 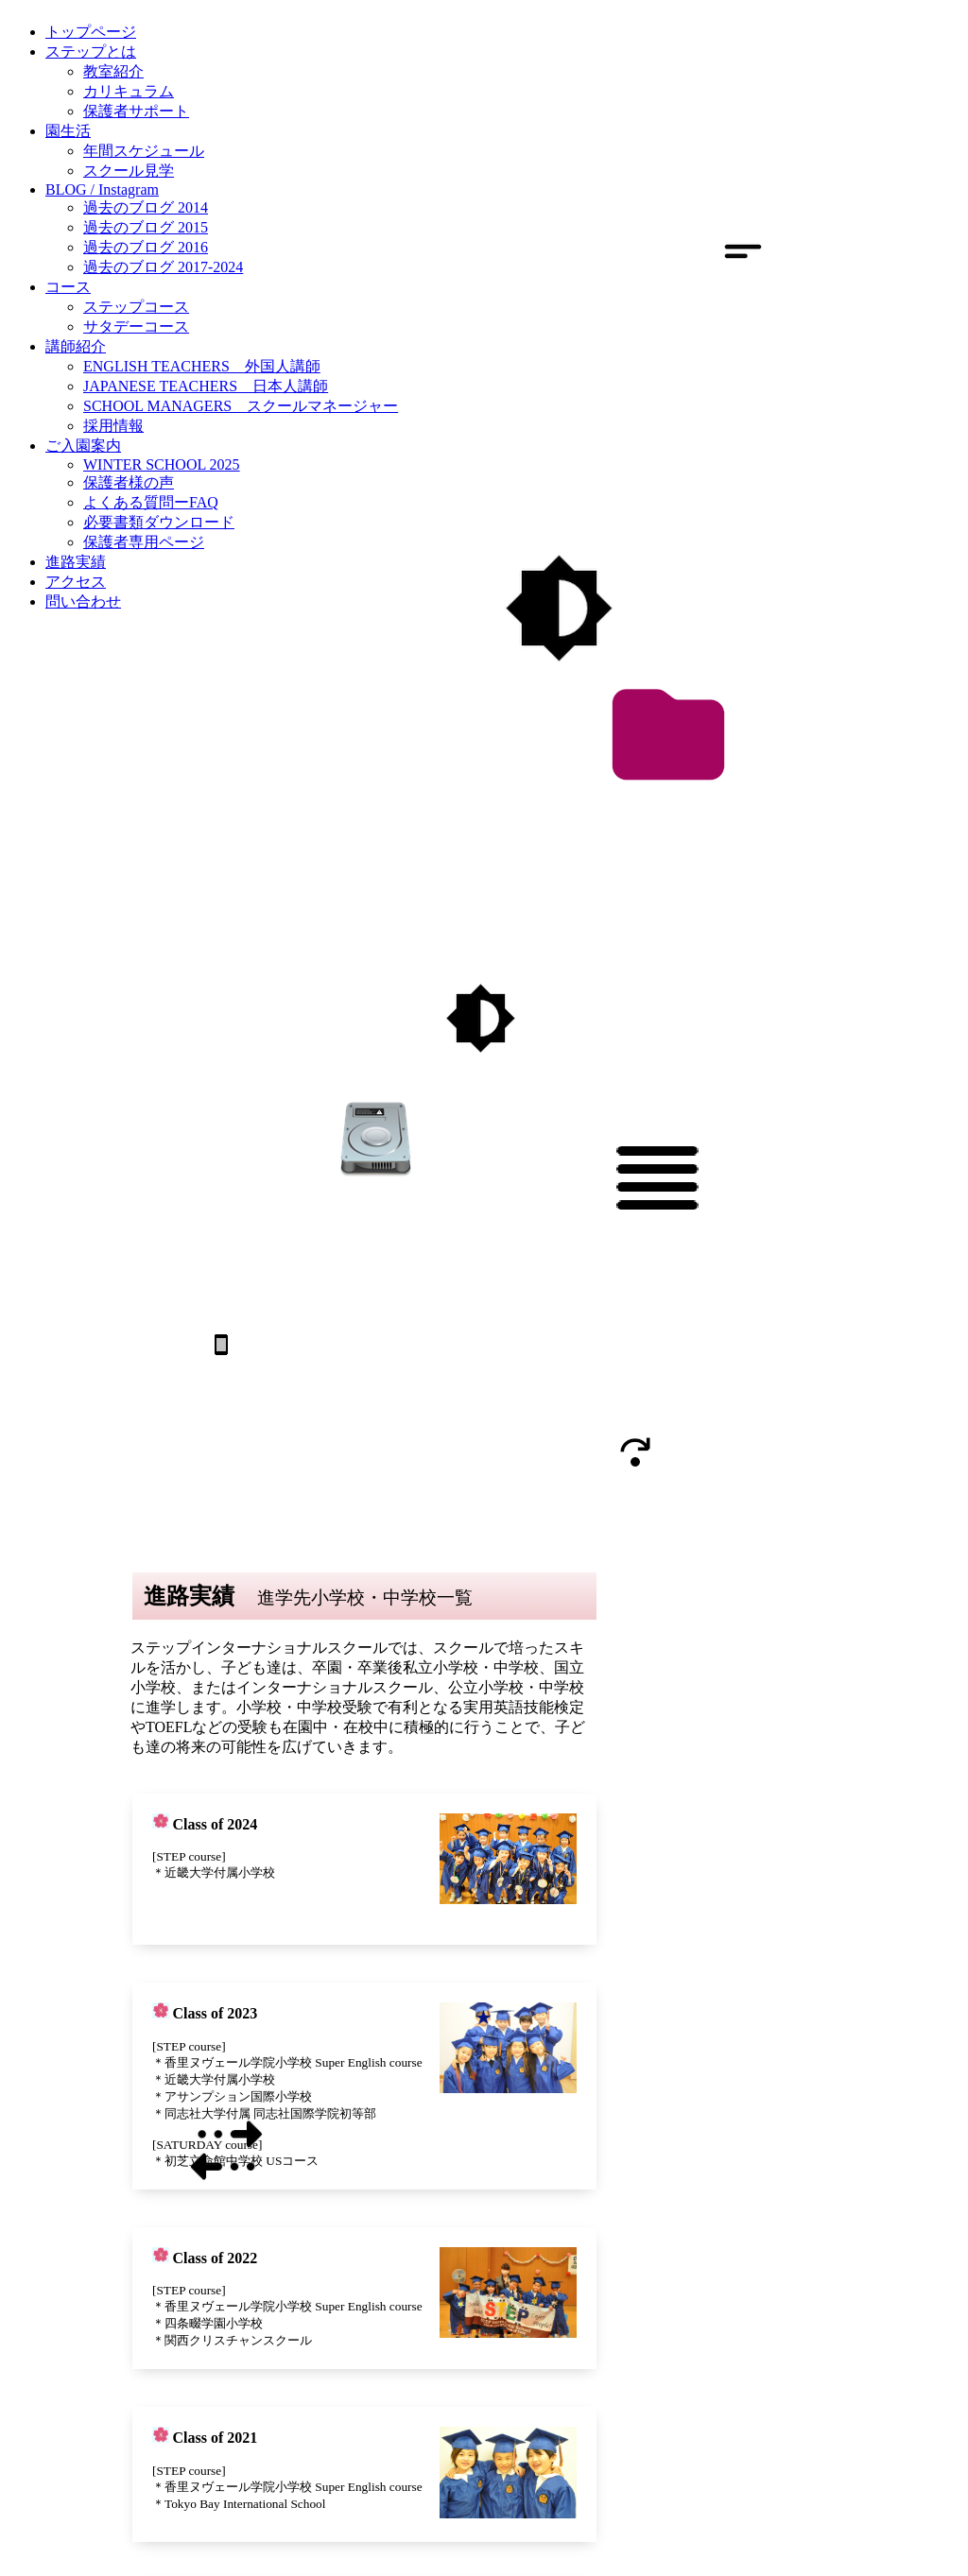 What do you see at coordinates (743, 251) in the screenshot?
I see `indicates a short text input field` at bounding box center [743, 251].